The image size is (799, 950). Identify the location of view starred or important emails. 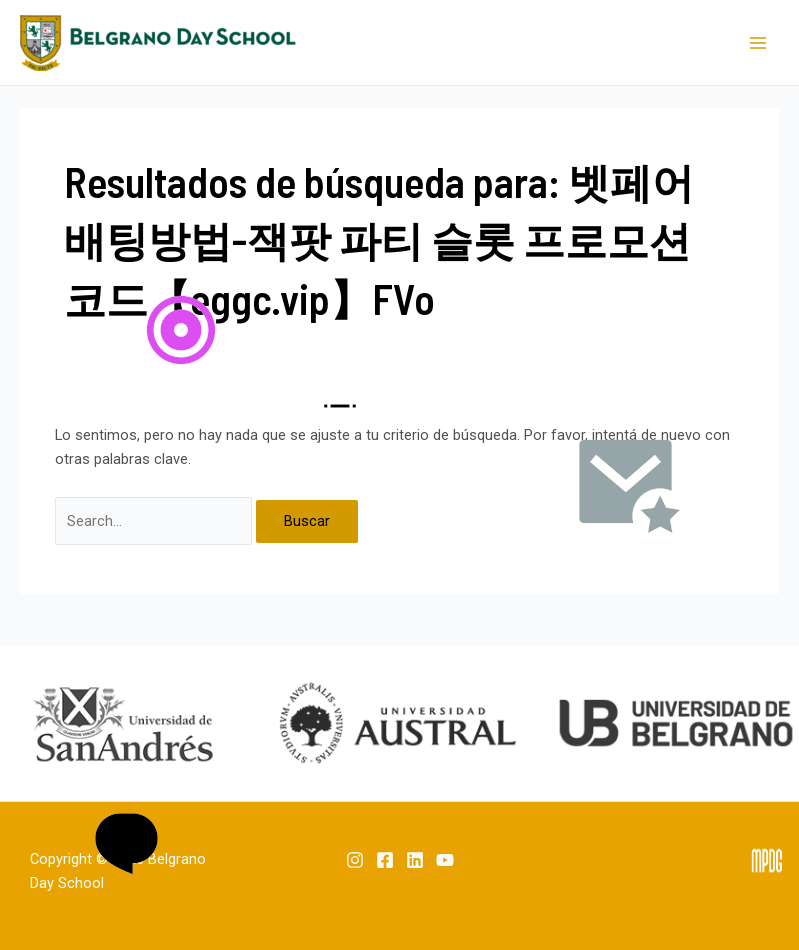
(625, 481).